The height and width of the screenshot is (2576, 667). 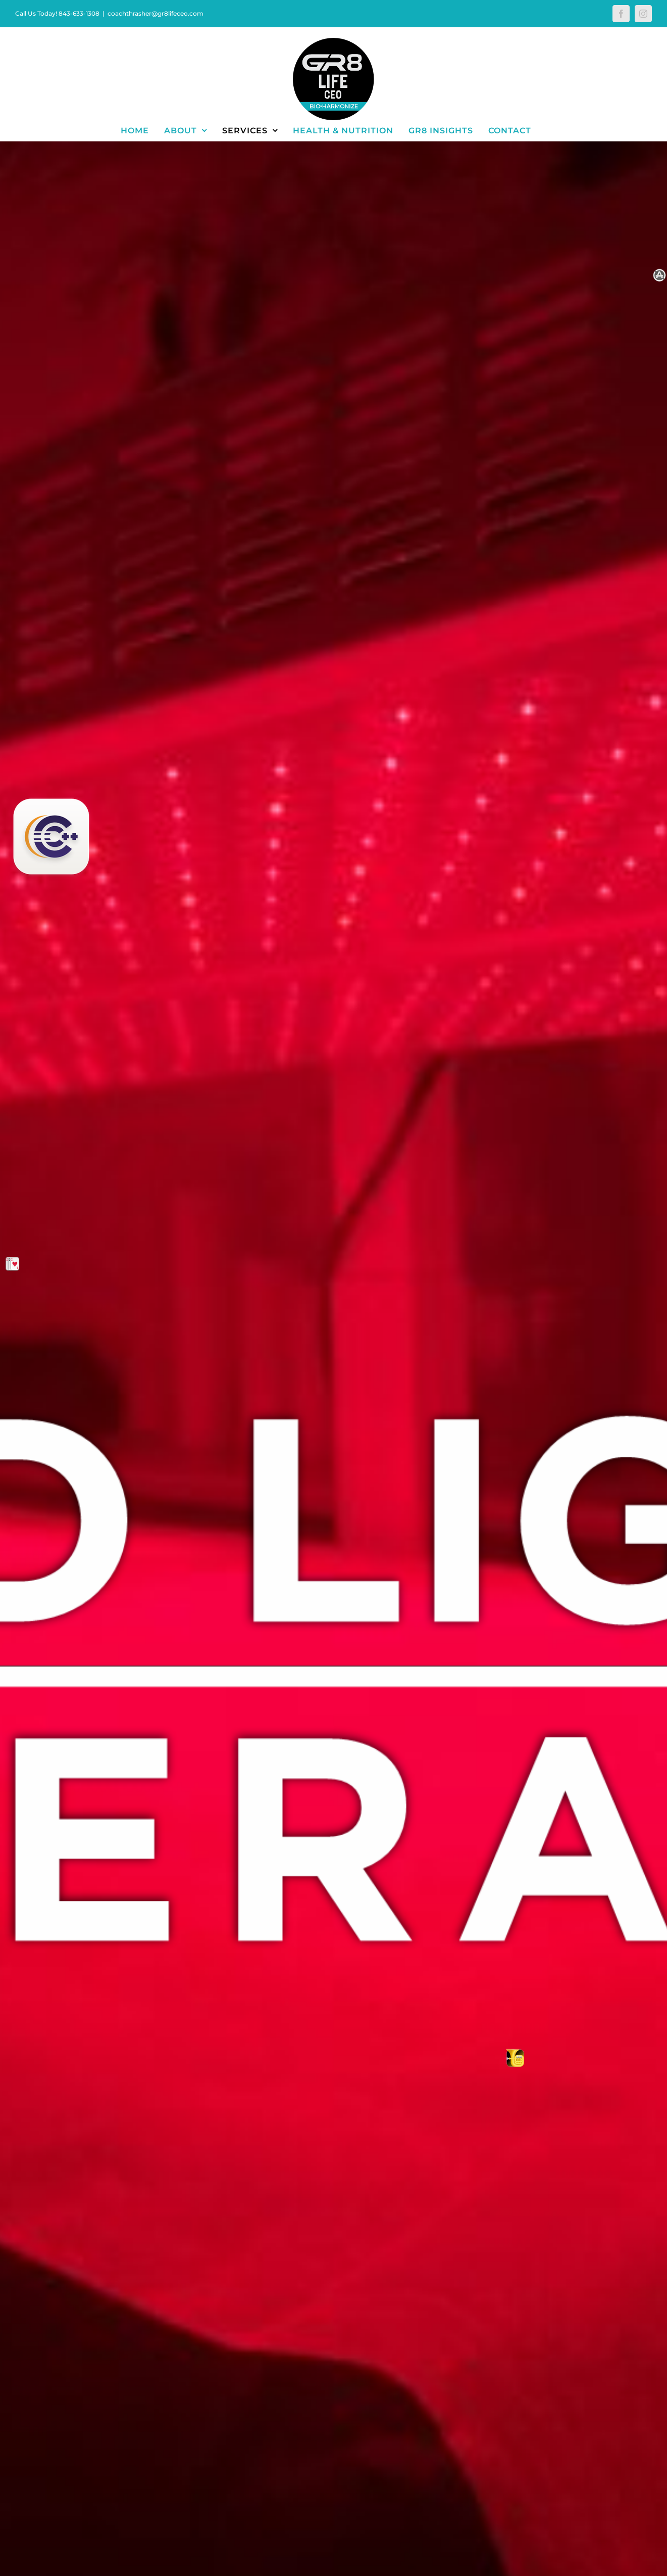 I want to click on check for available software updates, so click(x=659, y=275).